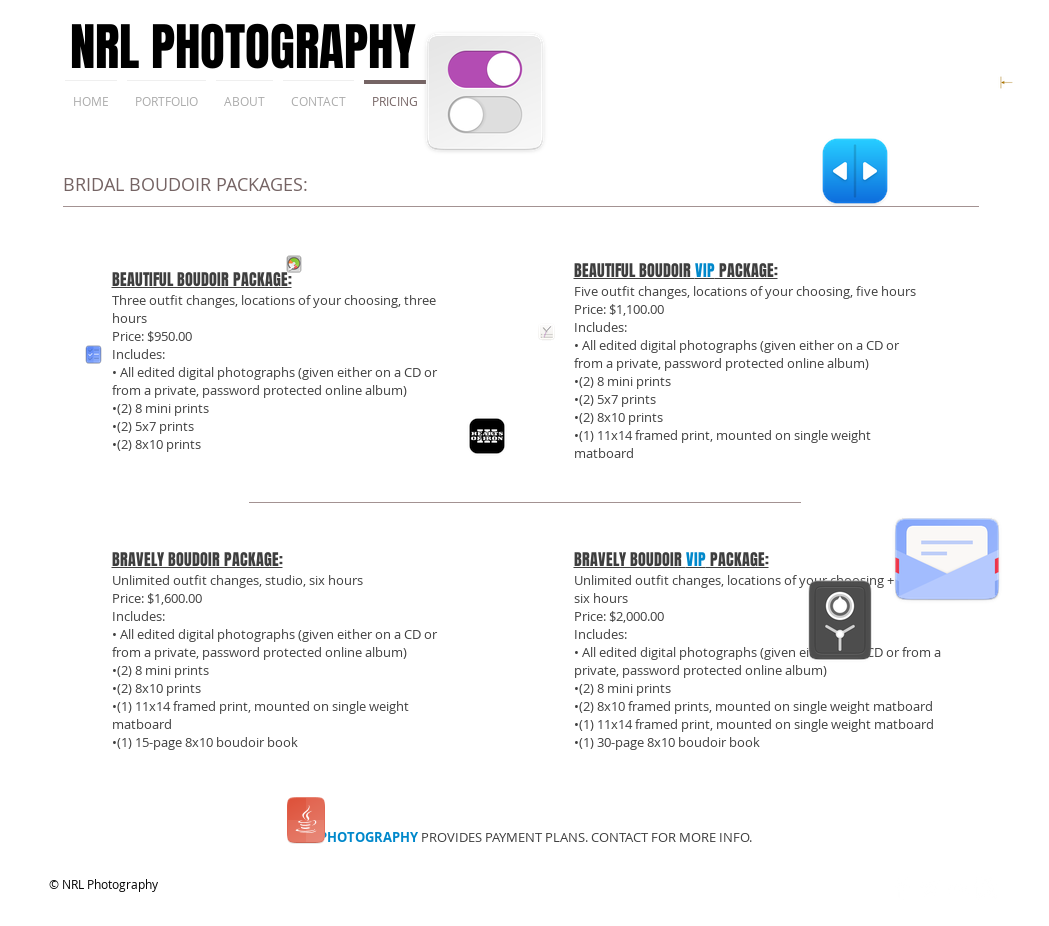 The width and height of the screenshot is (1049, 926). What do you see at coordinates (947, 559) in the screenshot?
I see `open email application` at bounding box center [947, 559].